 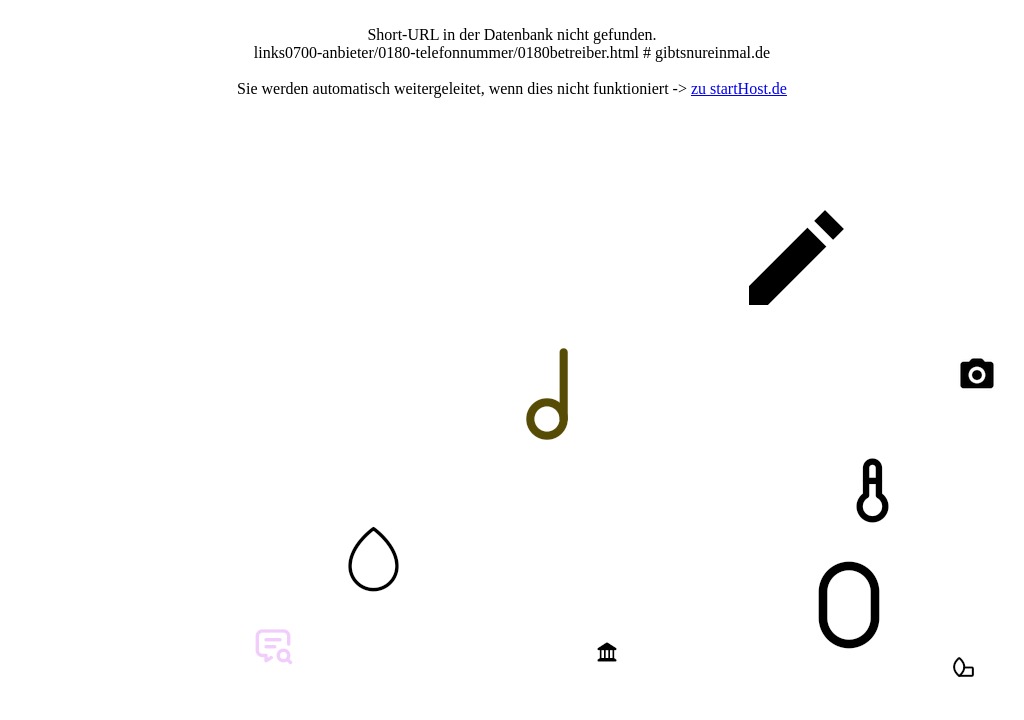 I want to click on search through your messages, so click(x=273, y=645).